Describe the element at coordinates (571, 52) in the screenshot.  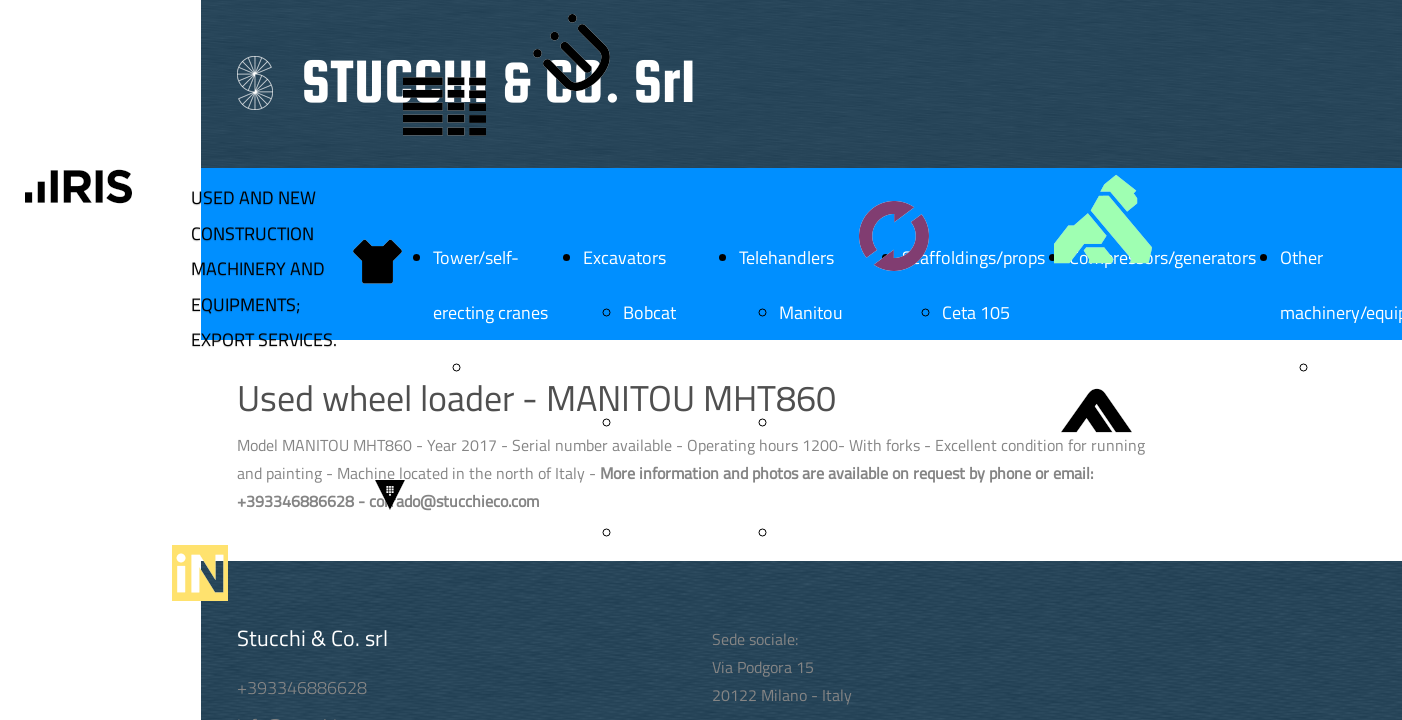
I see `i3 window manager logo` at that location.